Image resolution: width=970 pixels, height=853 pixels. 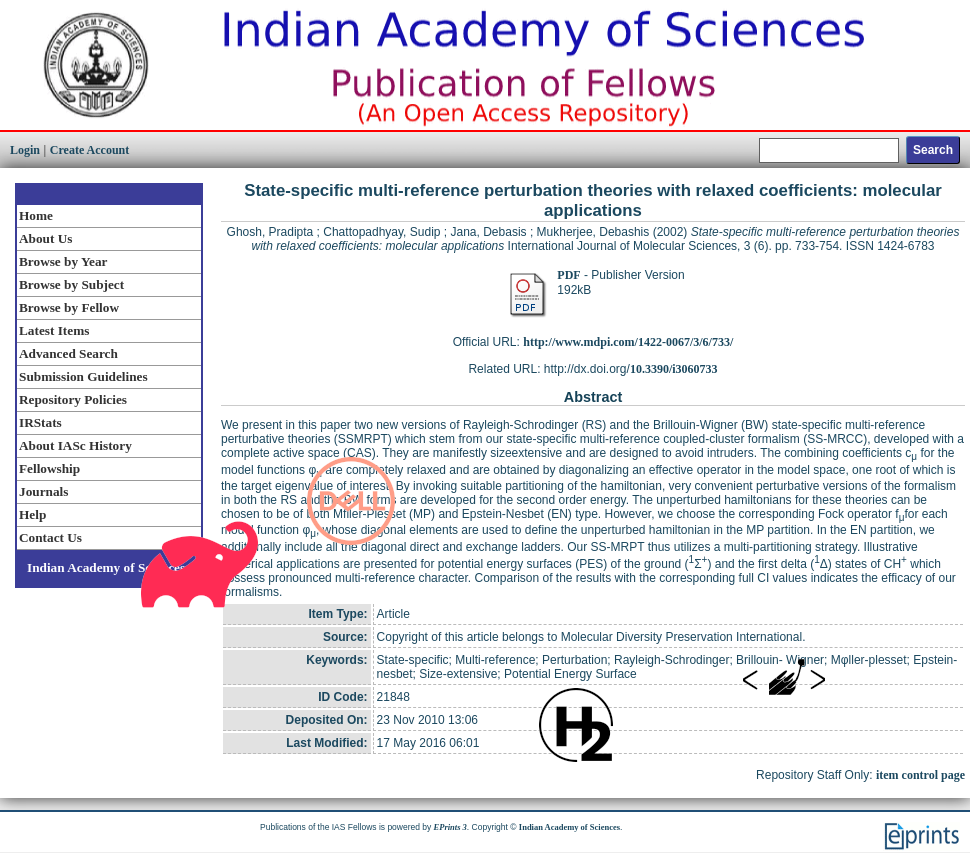 What do you see at coordinates (199, 564) in the screenshot?
I see `Gradle build automation tool logo` at bounding box center [199, 564].